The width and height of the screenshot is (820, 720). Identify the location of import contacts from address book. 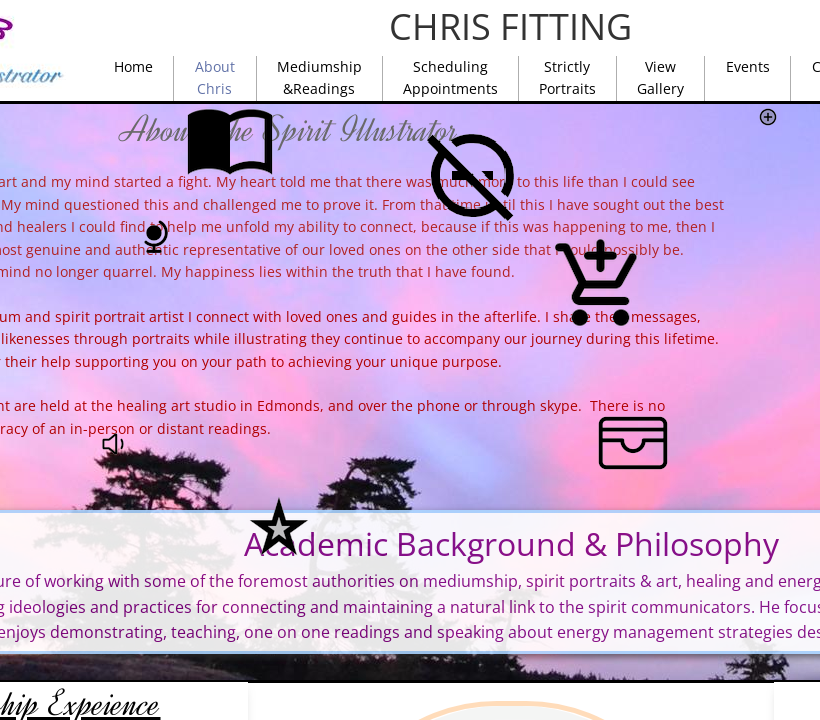
(230, 138).